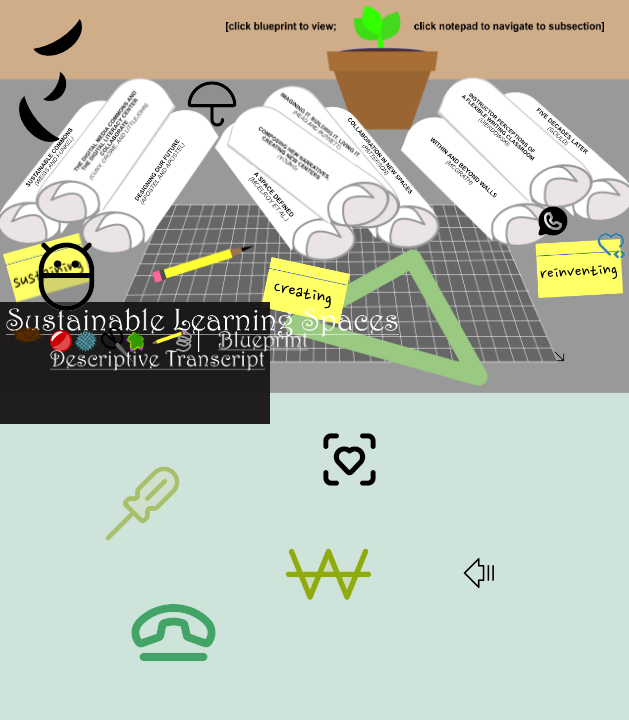 This screenshot has height=720, width=629. What do you see at coordinates (480, 573) in the screenshot?
I see `go back multiple steps` at bounding box center [480, 573].